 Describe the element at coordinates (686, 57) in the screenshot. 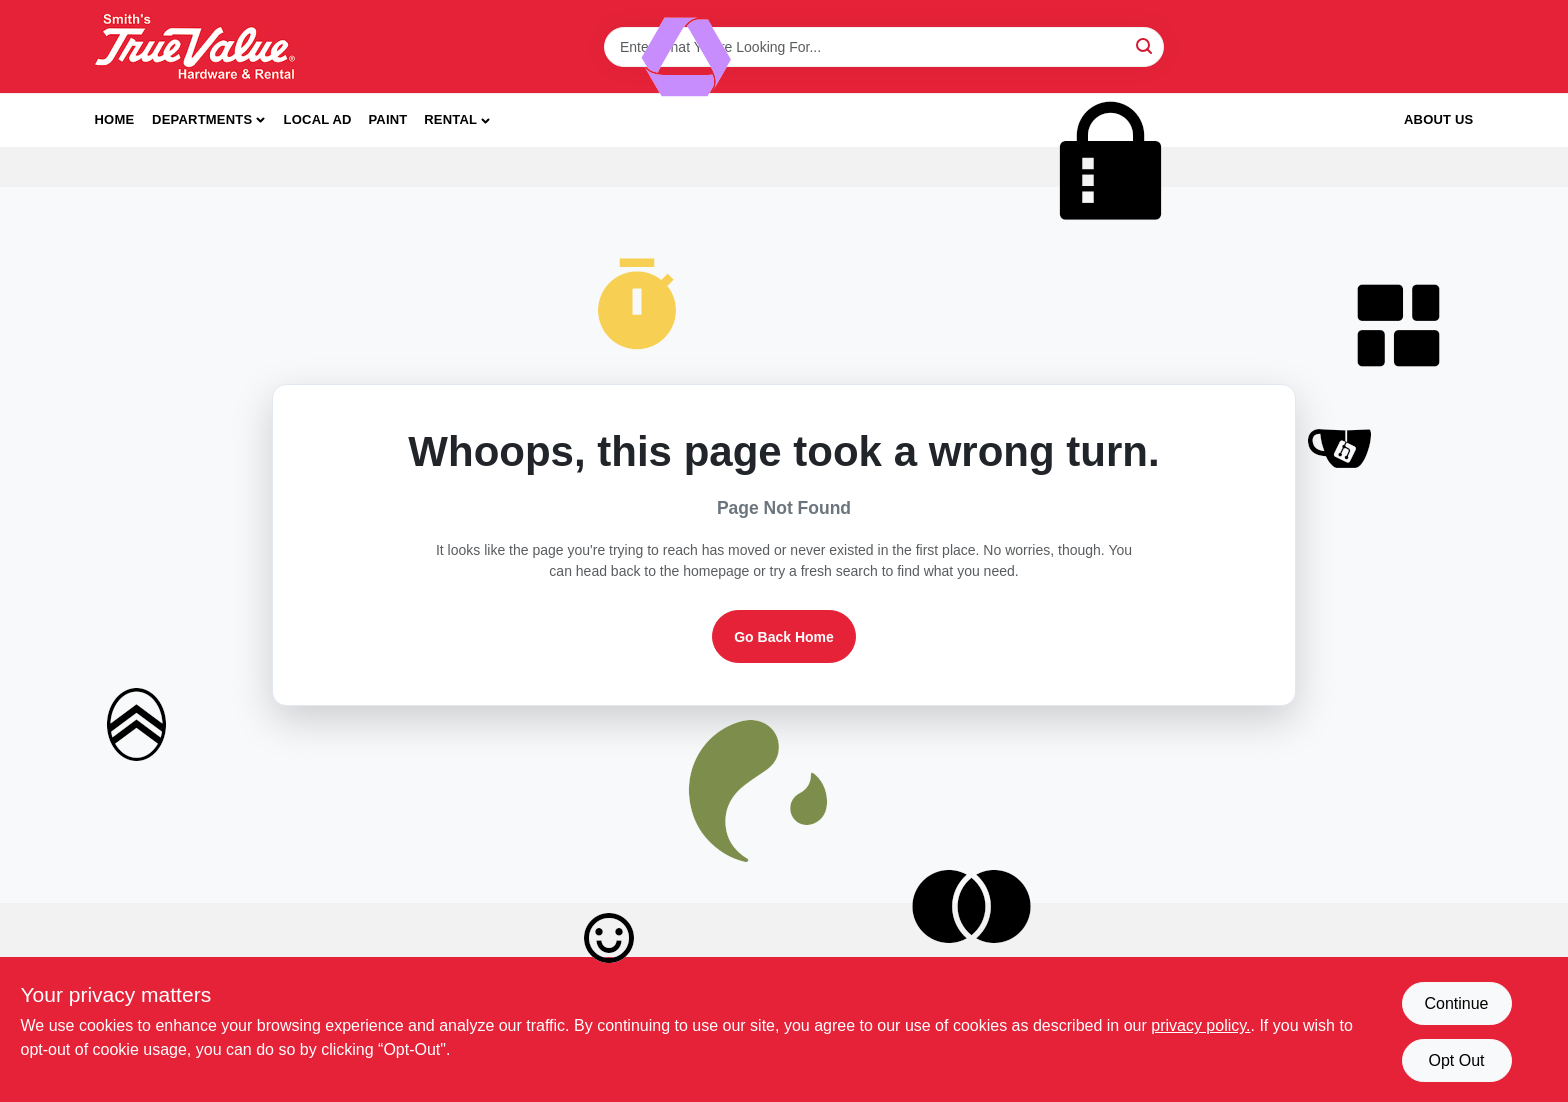

I see `open the Commerzbank banking app` at that location.